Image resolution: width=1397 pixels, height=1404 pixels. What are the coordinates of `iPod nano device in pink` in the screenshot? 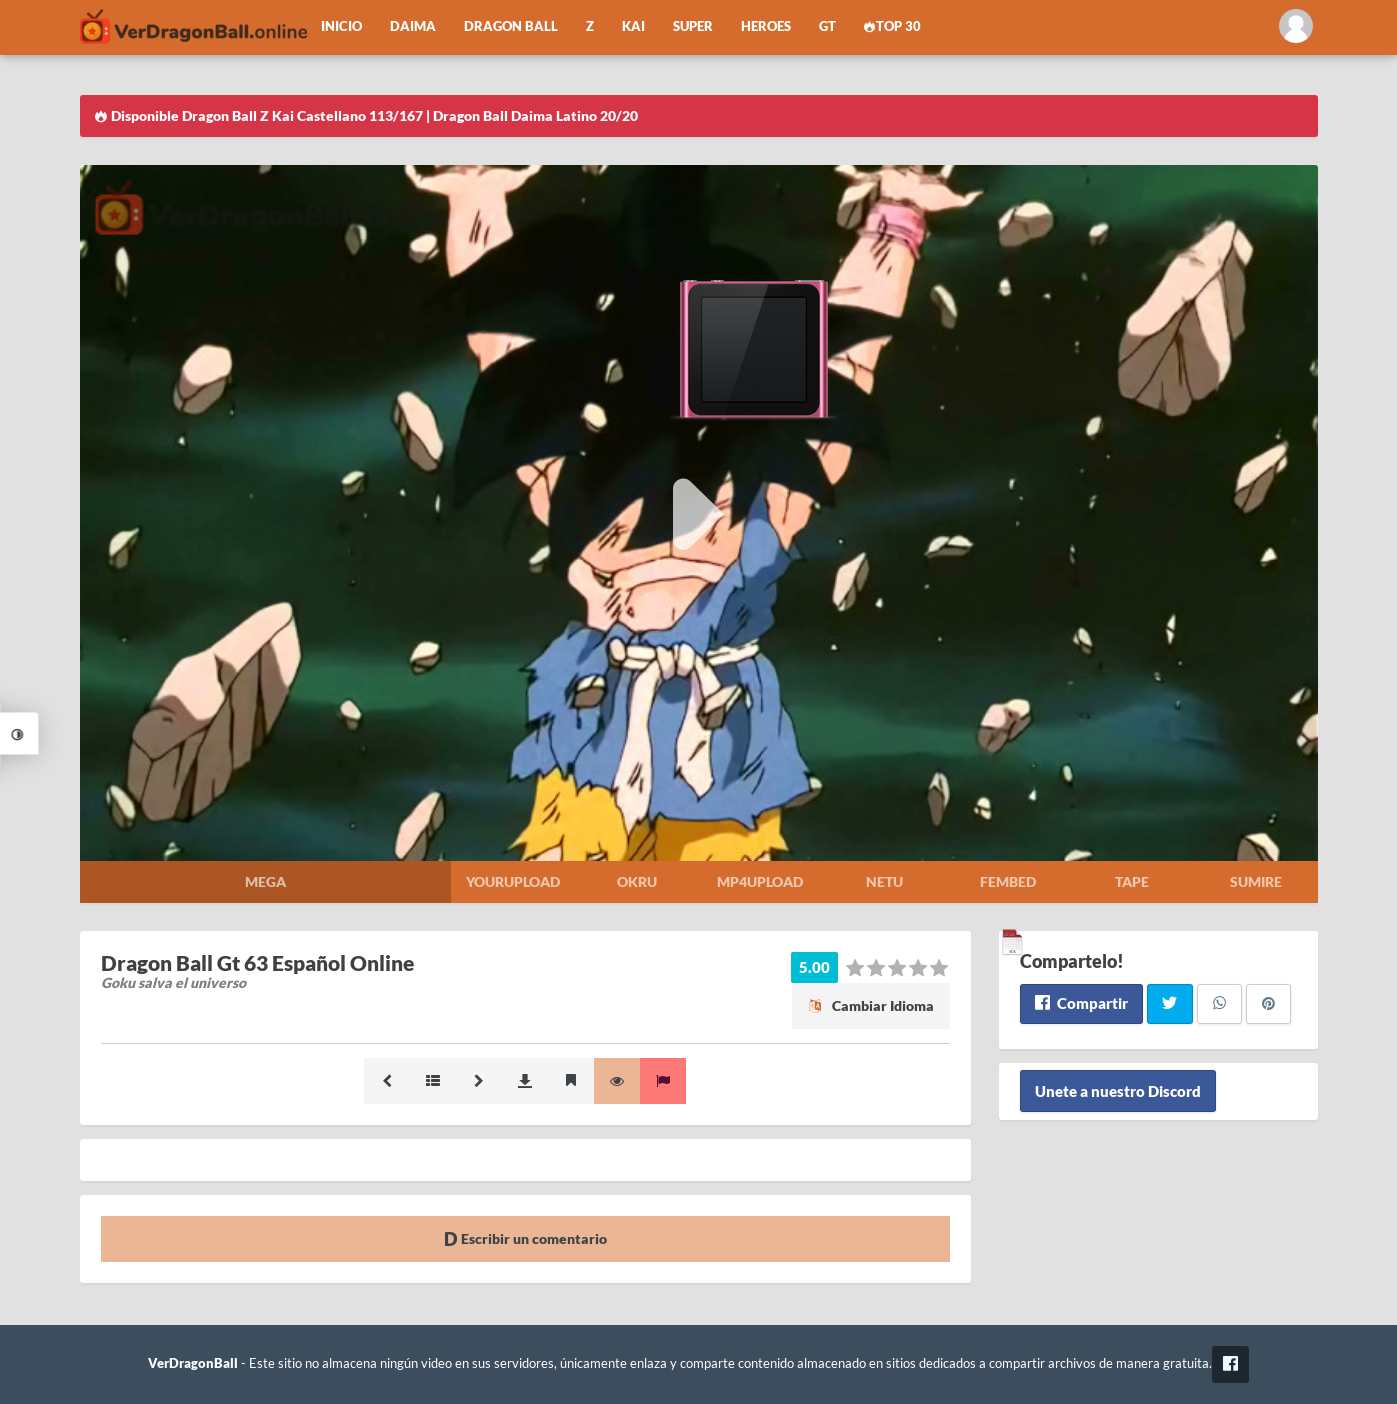 It's located at (754, 349).